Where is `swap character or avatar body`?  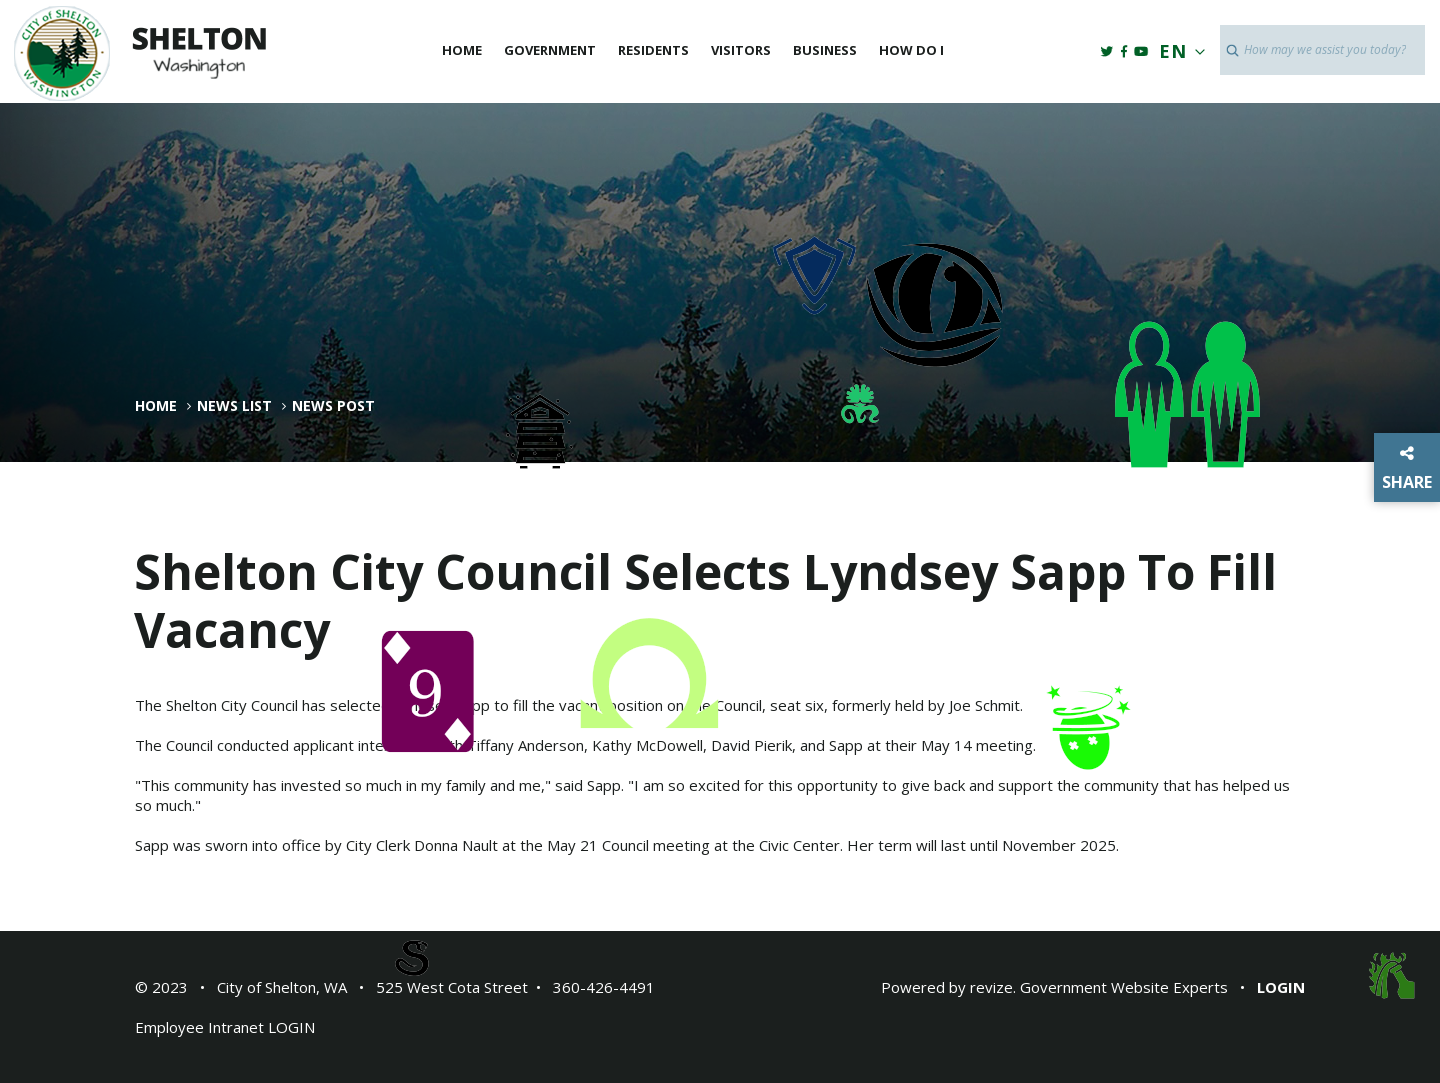
swap character or avatar body is located at coordinates (1188, 395).